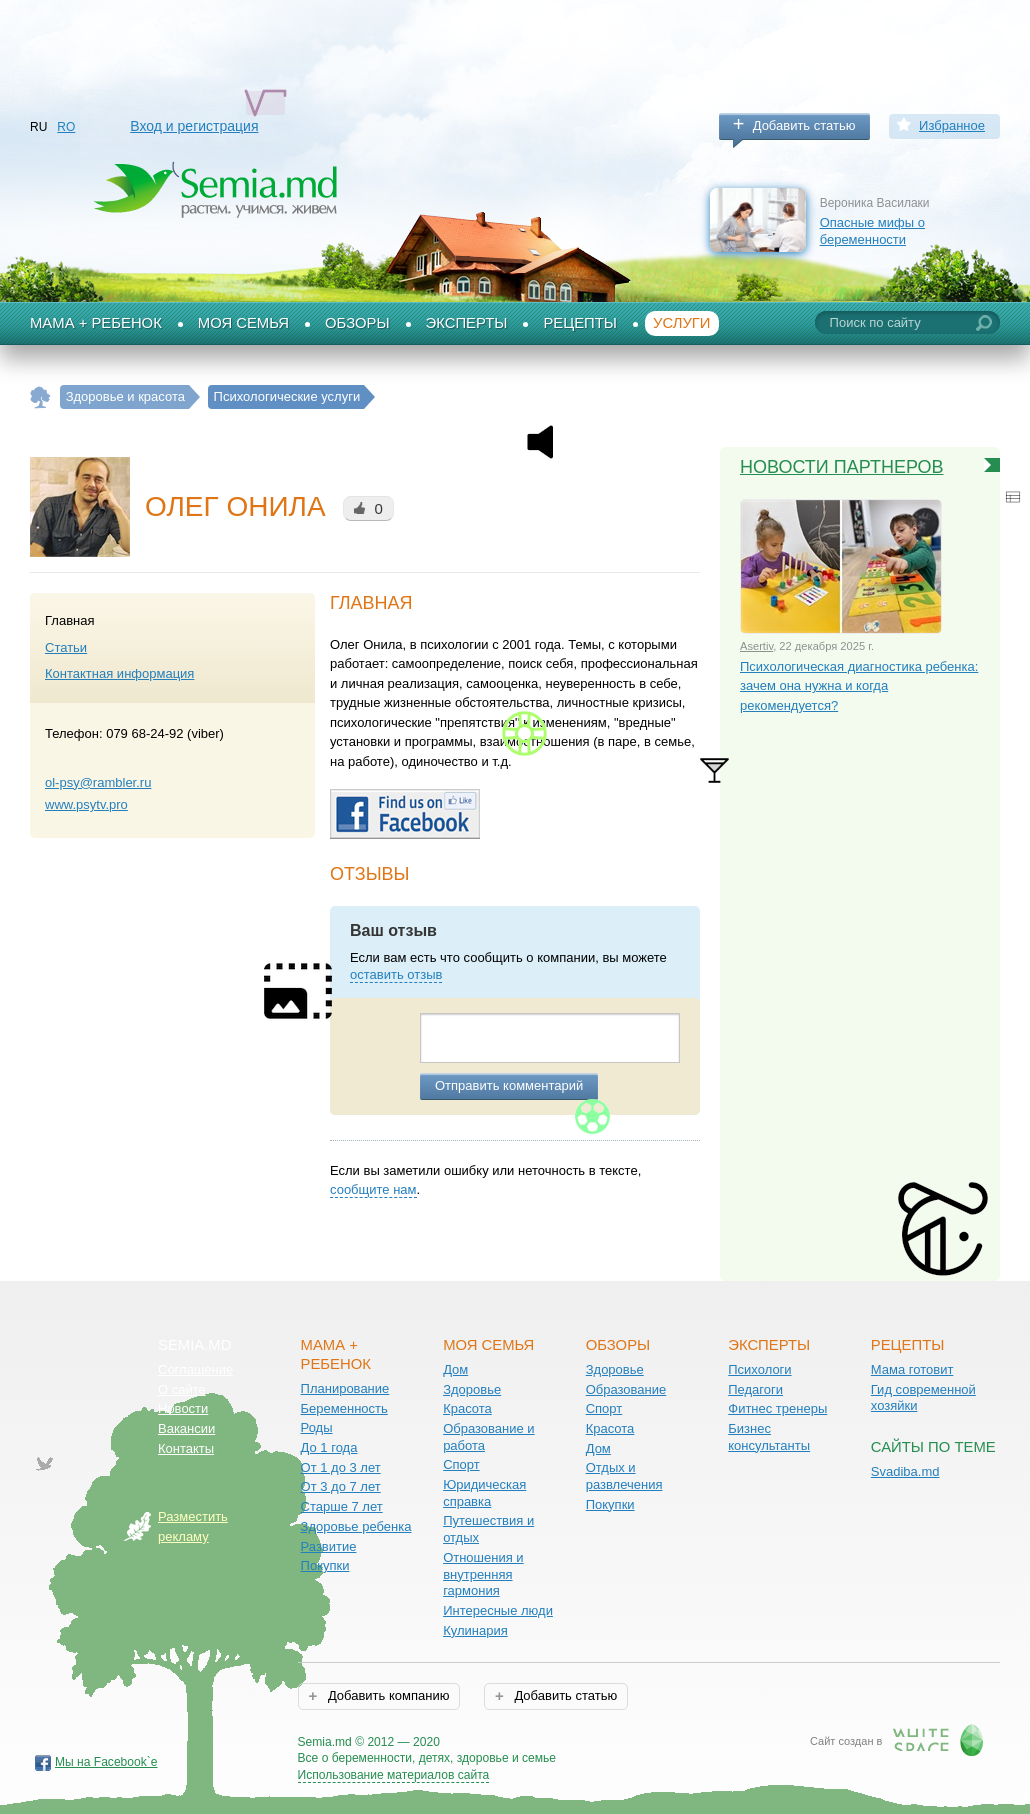 Image resolution: width=1030 pixels, height=1814 pixels. What do you see at coordinates (524, 733) in the screenshot?
I see `access help or support center` at bounding box center [524, 733].